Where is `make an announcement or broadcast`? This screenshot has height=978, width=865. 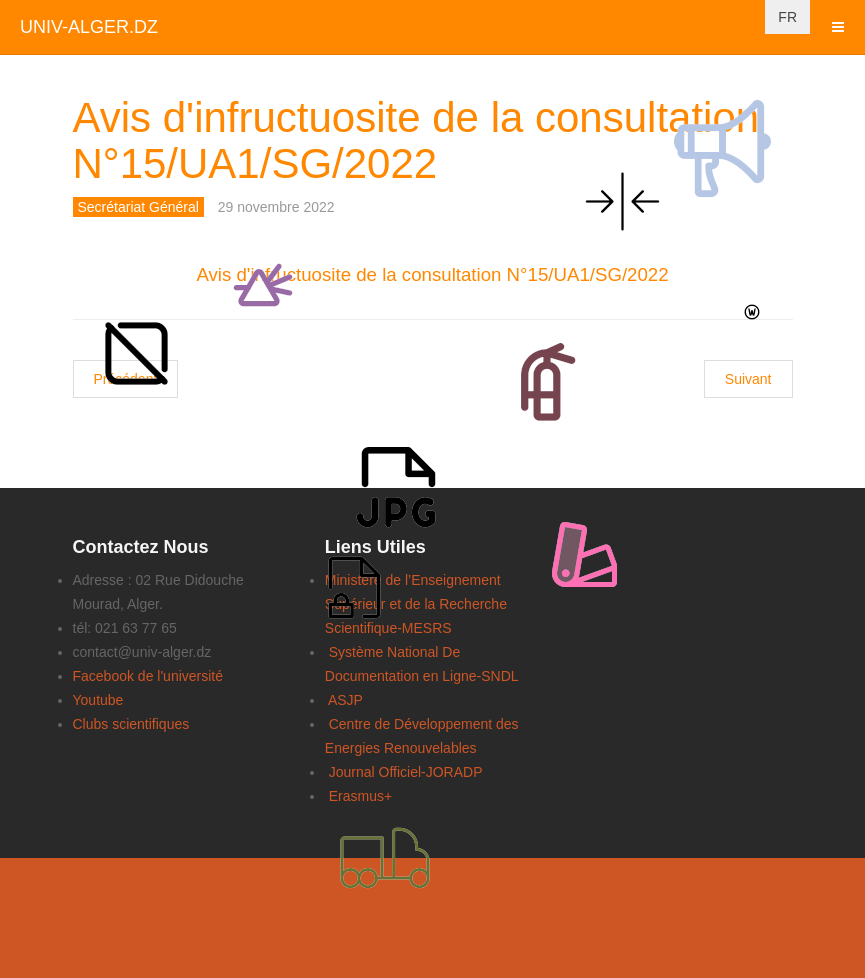
make an announcement or broadcast is located at coordinates (722, 148).